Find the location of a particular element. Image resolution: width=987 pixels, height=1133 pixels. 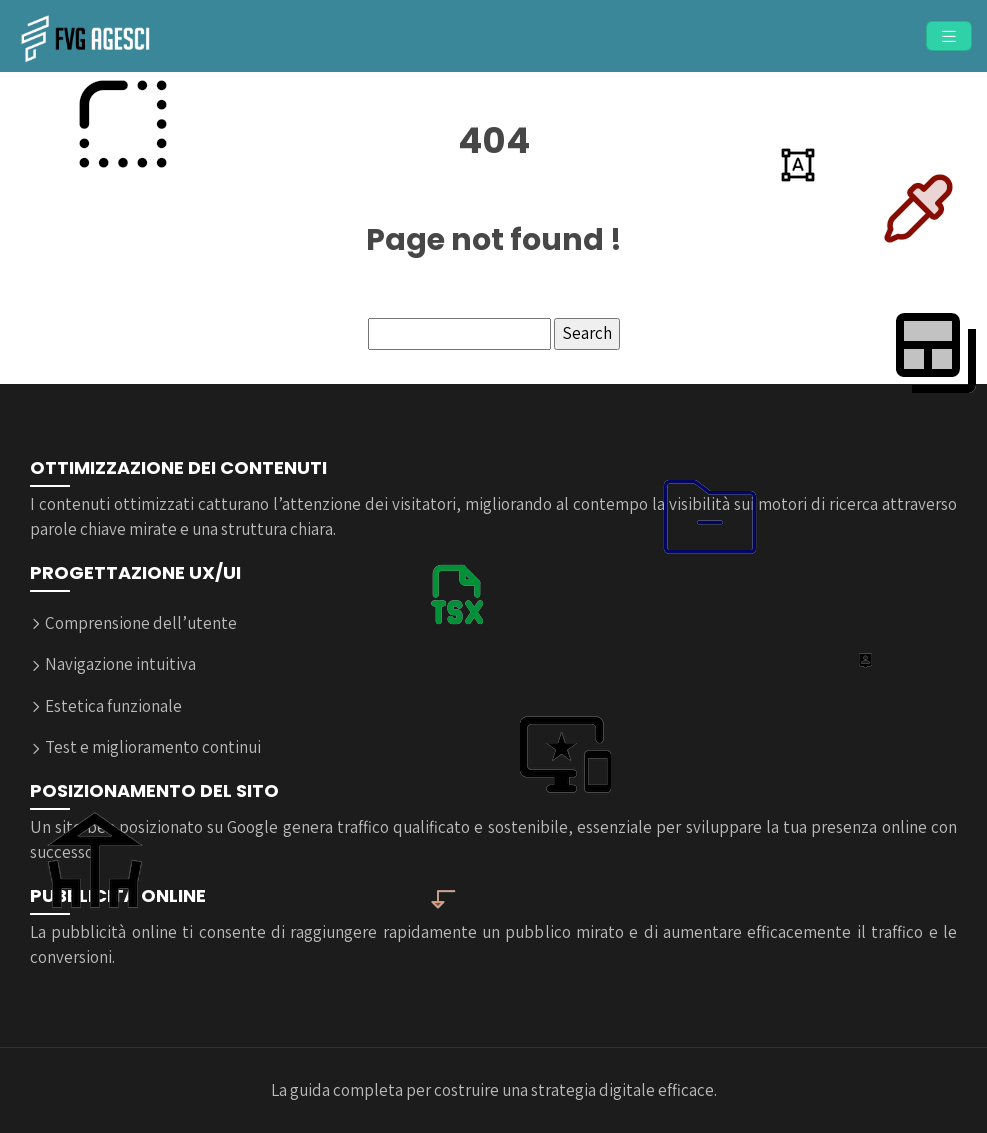

indicates a TypeScript React (.tsx) file is located at coordinates (456, 594).